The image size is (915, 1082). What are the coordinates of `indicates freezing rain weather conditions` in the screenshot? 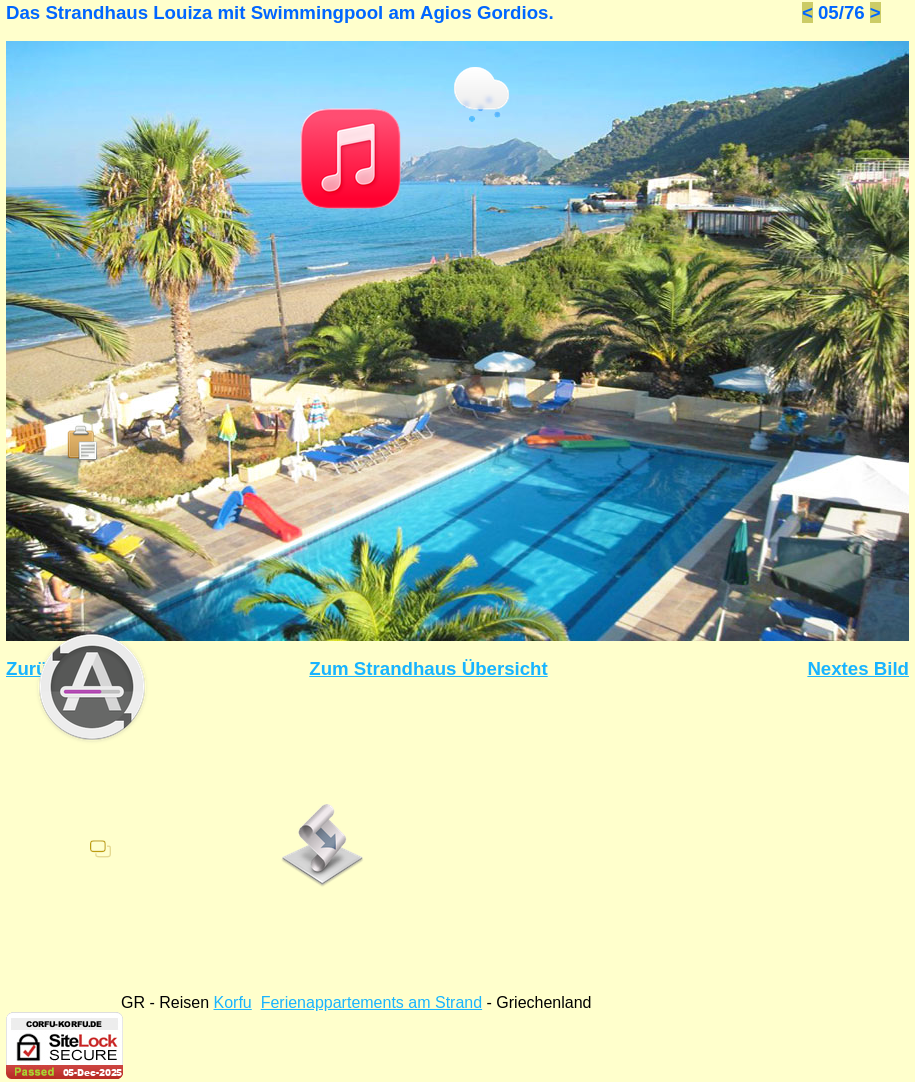 It's located at (481, 94).